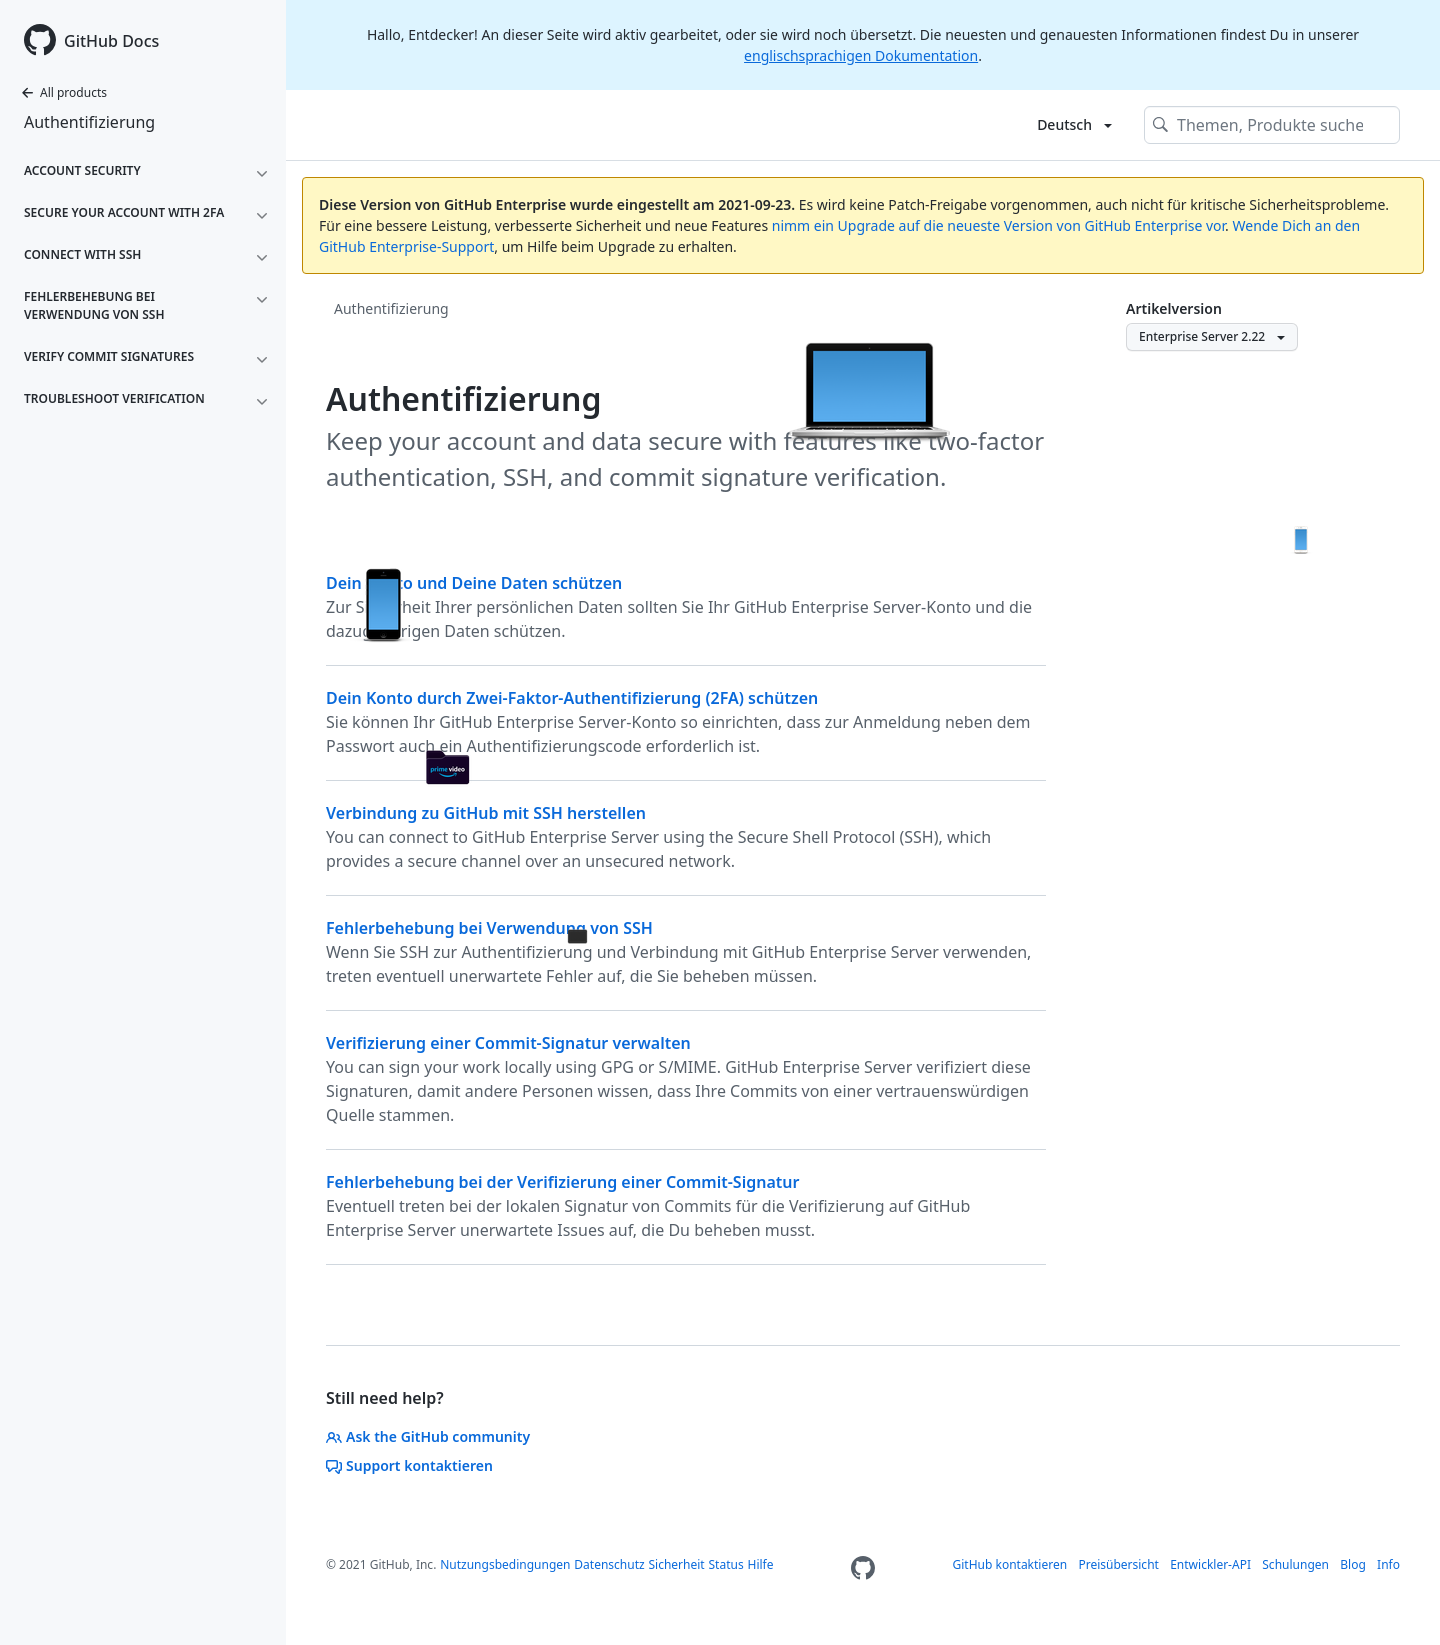 The image size is (1440, 1645). What do you see at coordinates (1301, 540) in the screenshot?
I see `iPhone 7 device icon for system identification` at bounding box center [1301, 540].